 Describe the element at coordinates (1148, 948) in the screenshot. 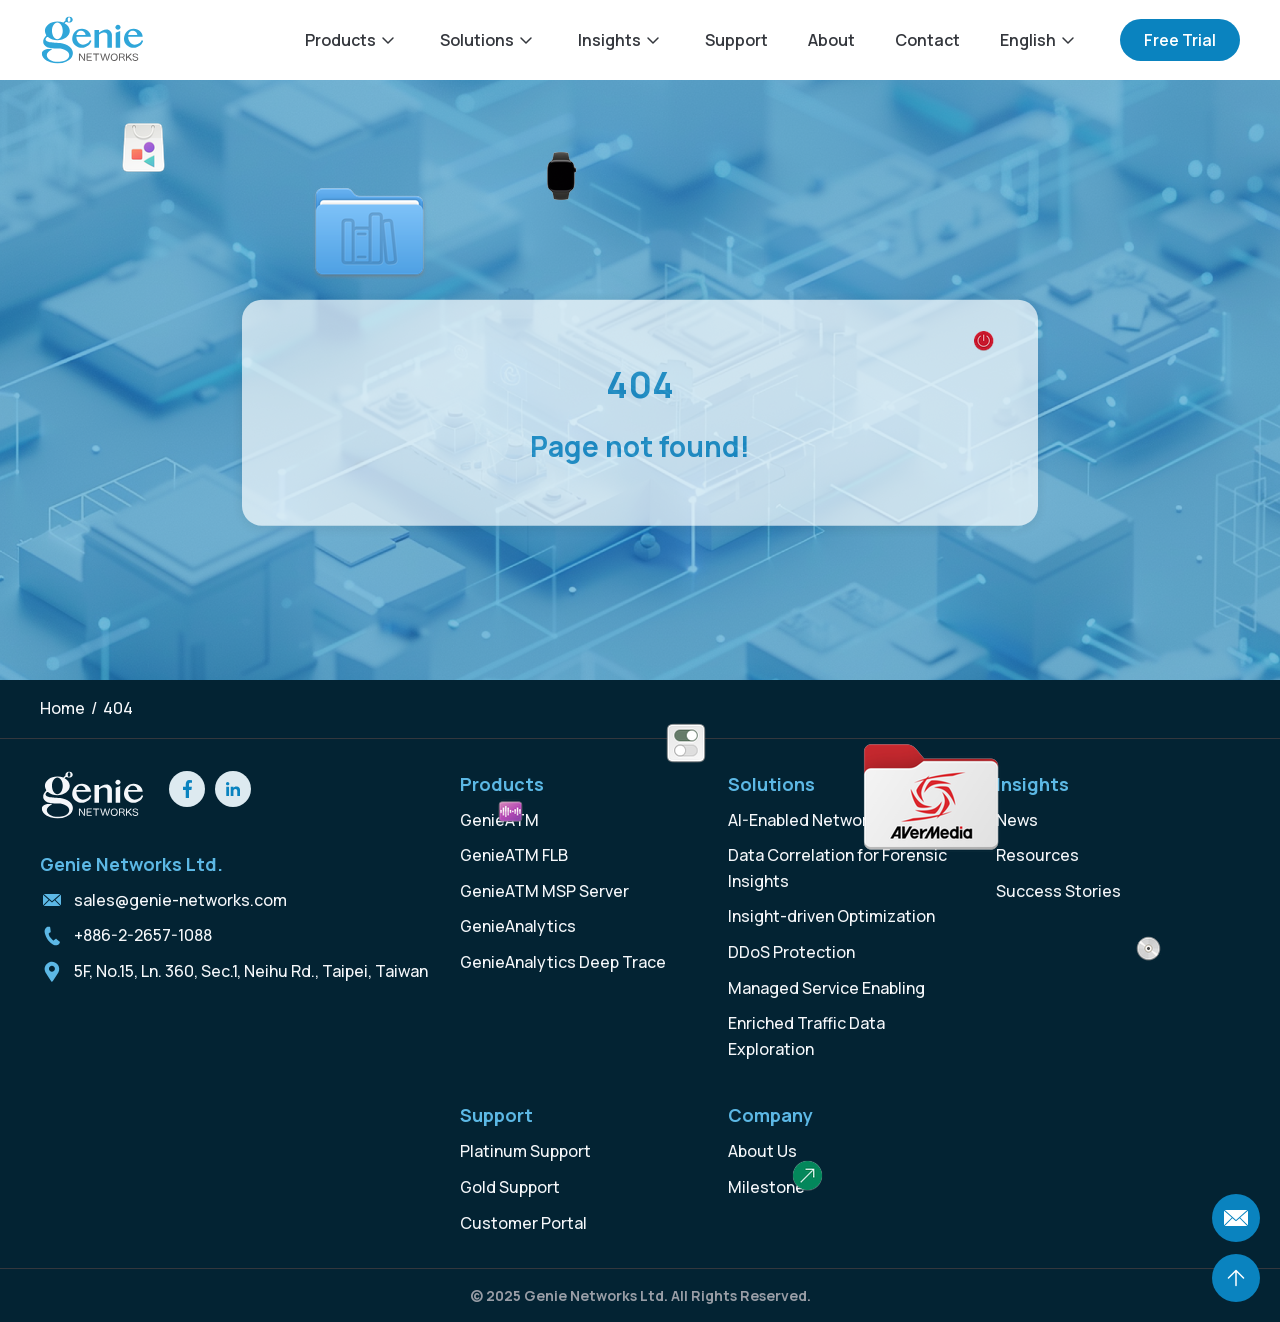

I see `recordable CD media device` at that location.